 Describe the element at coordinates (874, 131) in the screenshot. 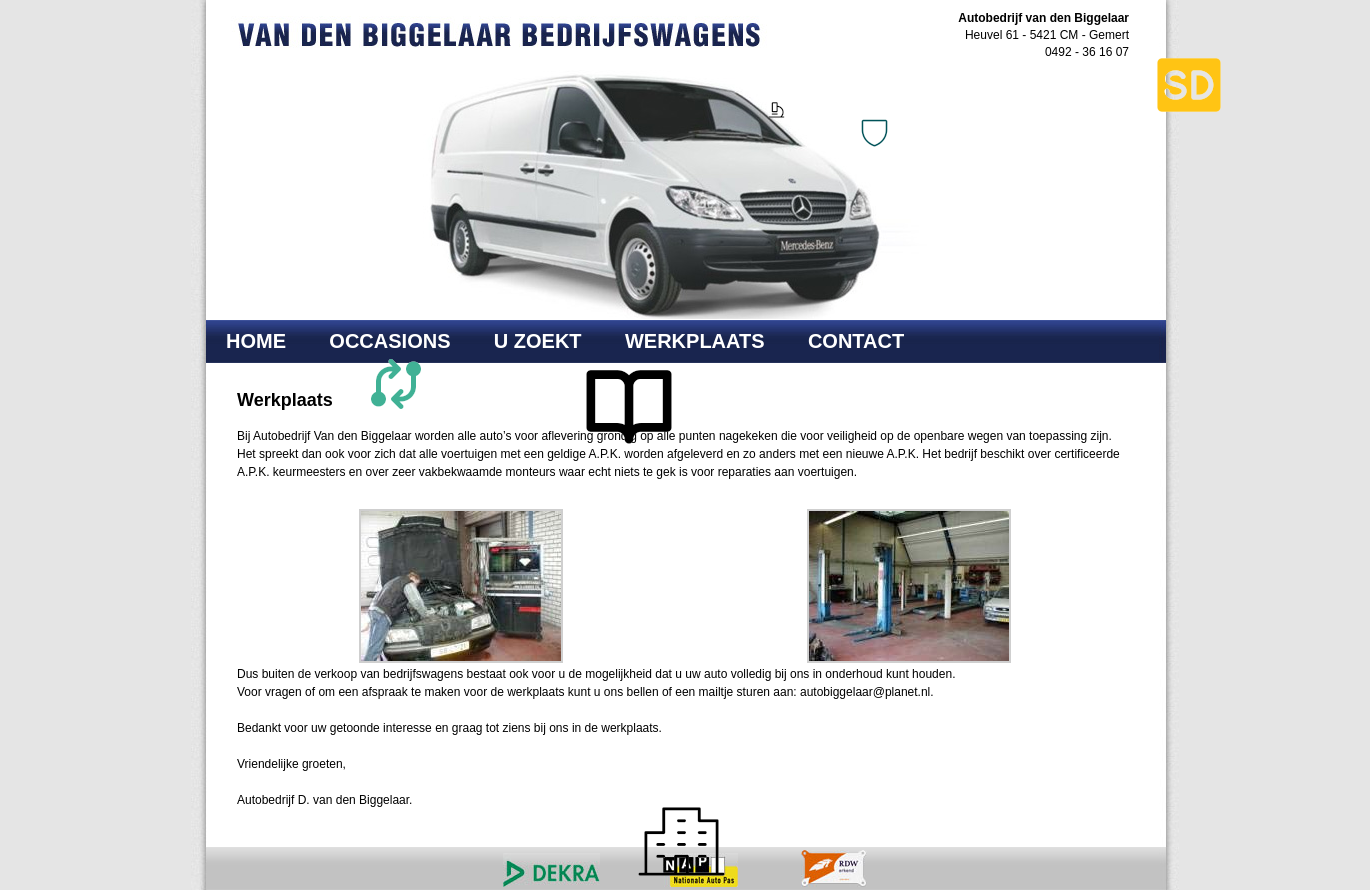

I see `access security settings` at that location.